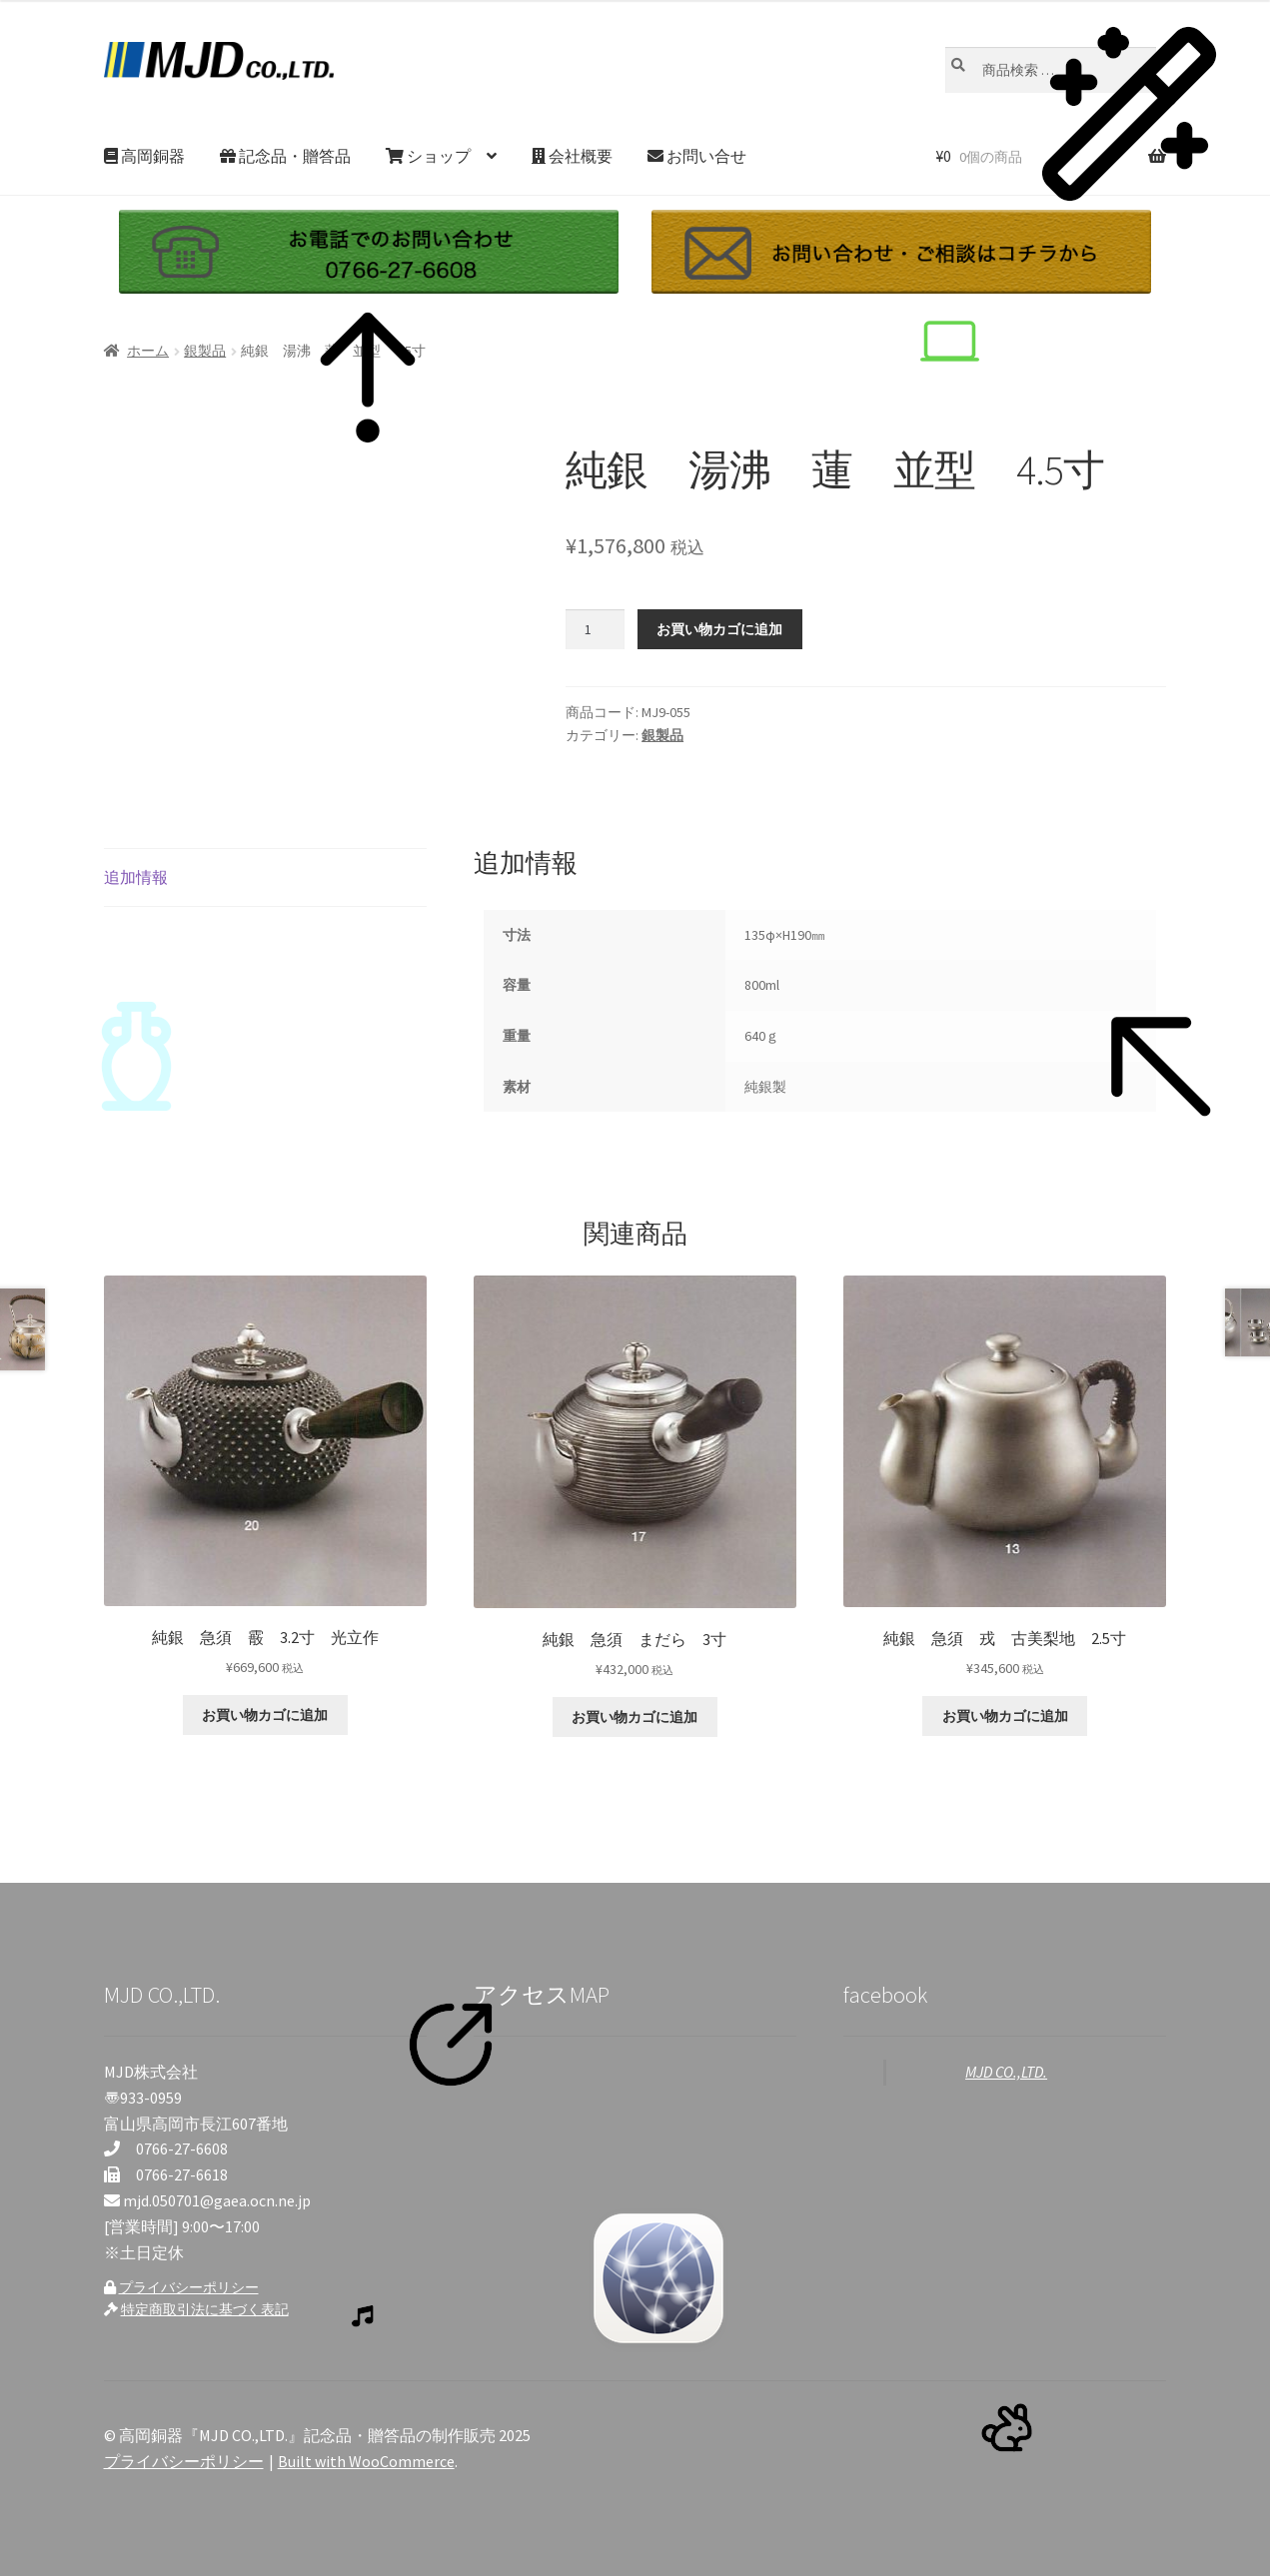 The image size is (1270, 2576). I want to click on access music library or audio files, so click(363, 2316).